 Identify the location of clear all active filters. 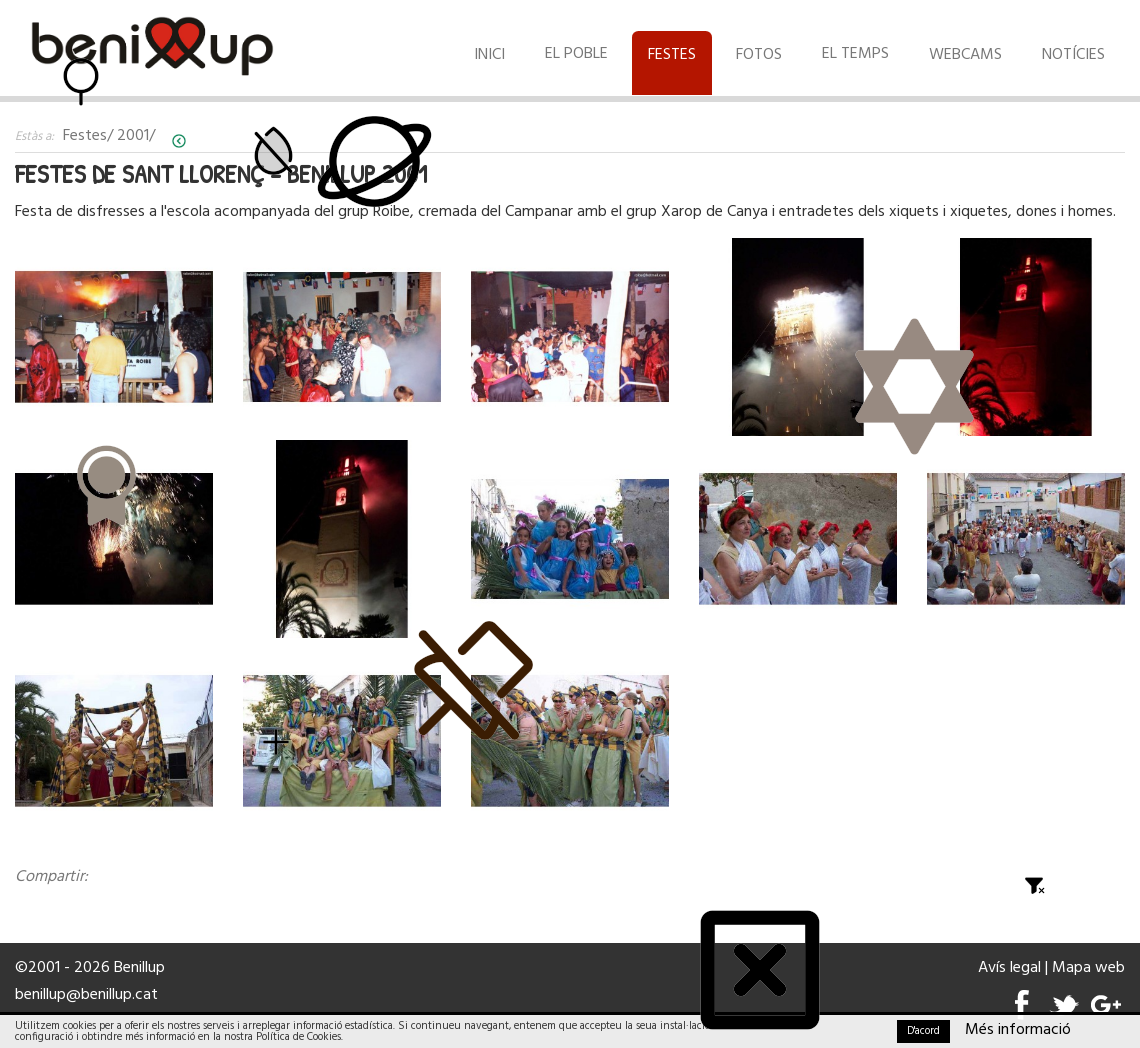
(1034, 885).